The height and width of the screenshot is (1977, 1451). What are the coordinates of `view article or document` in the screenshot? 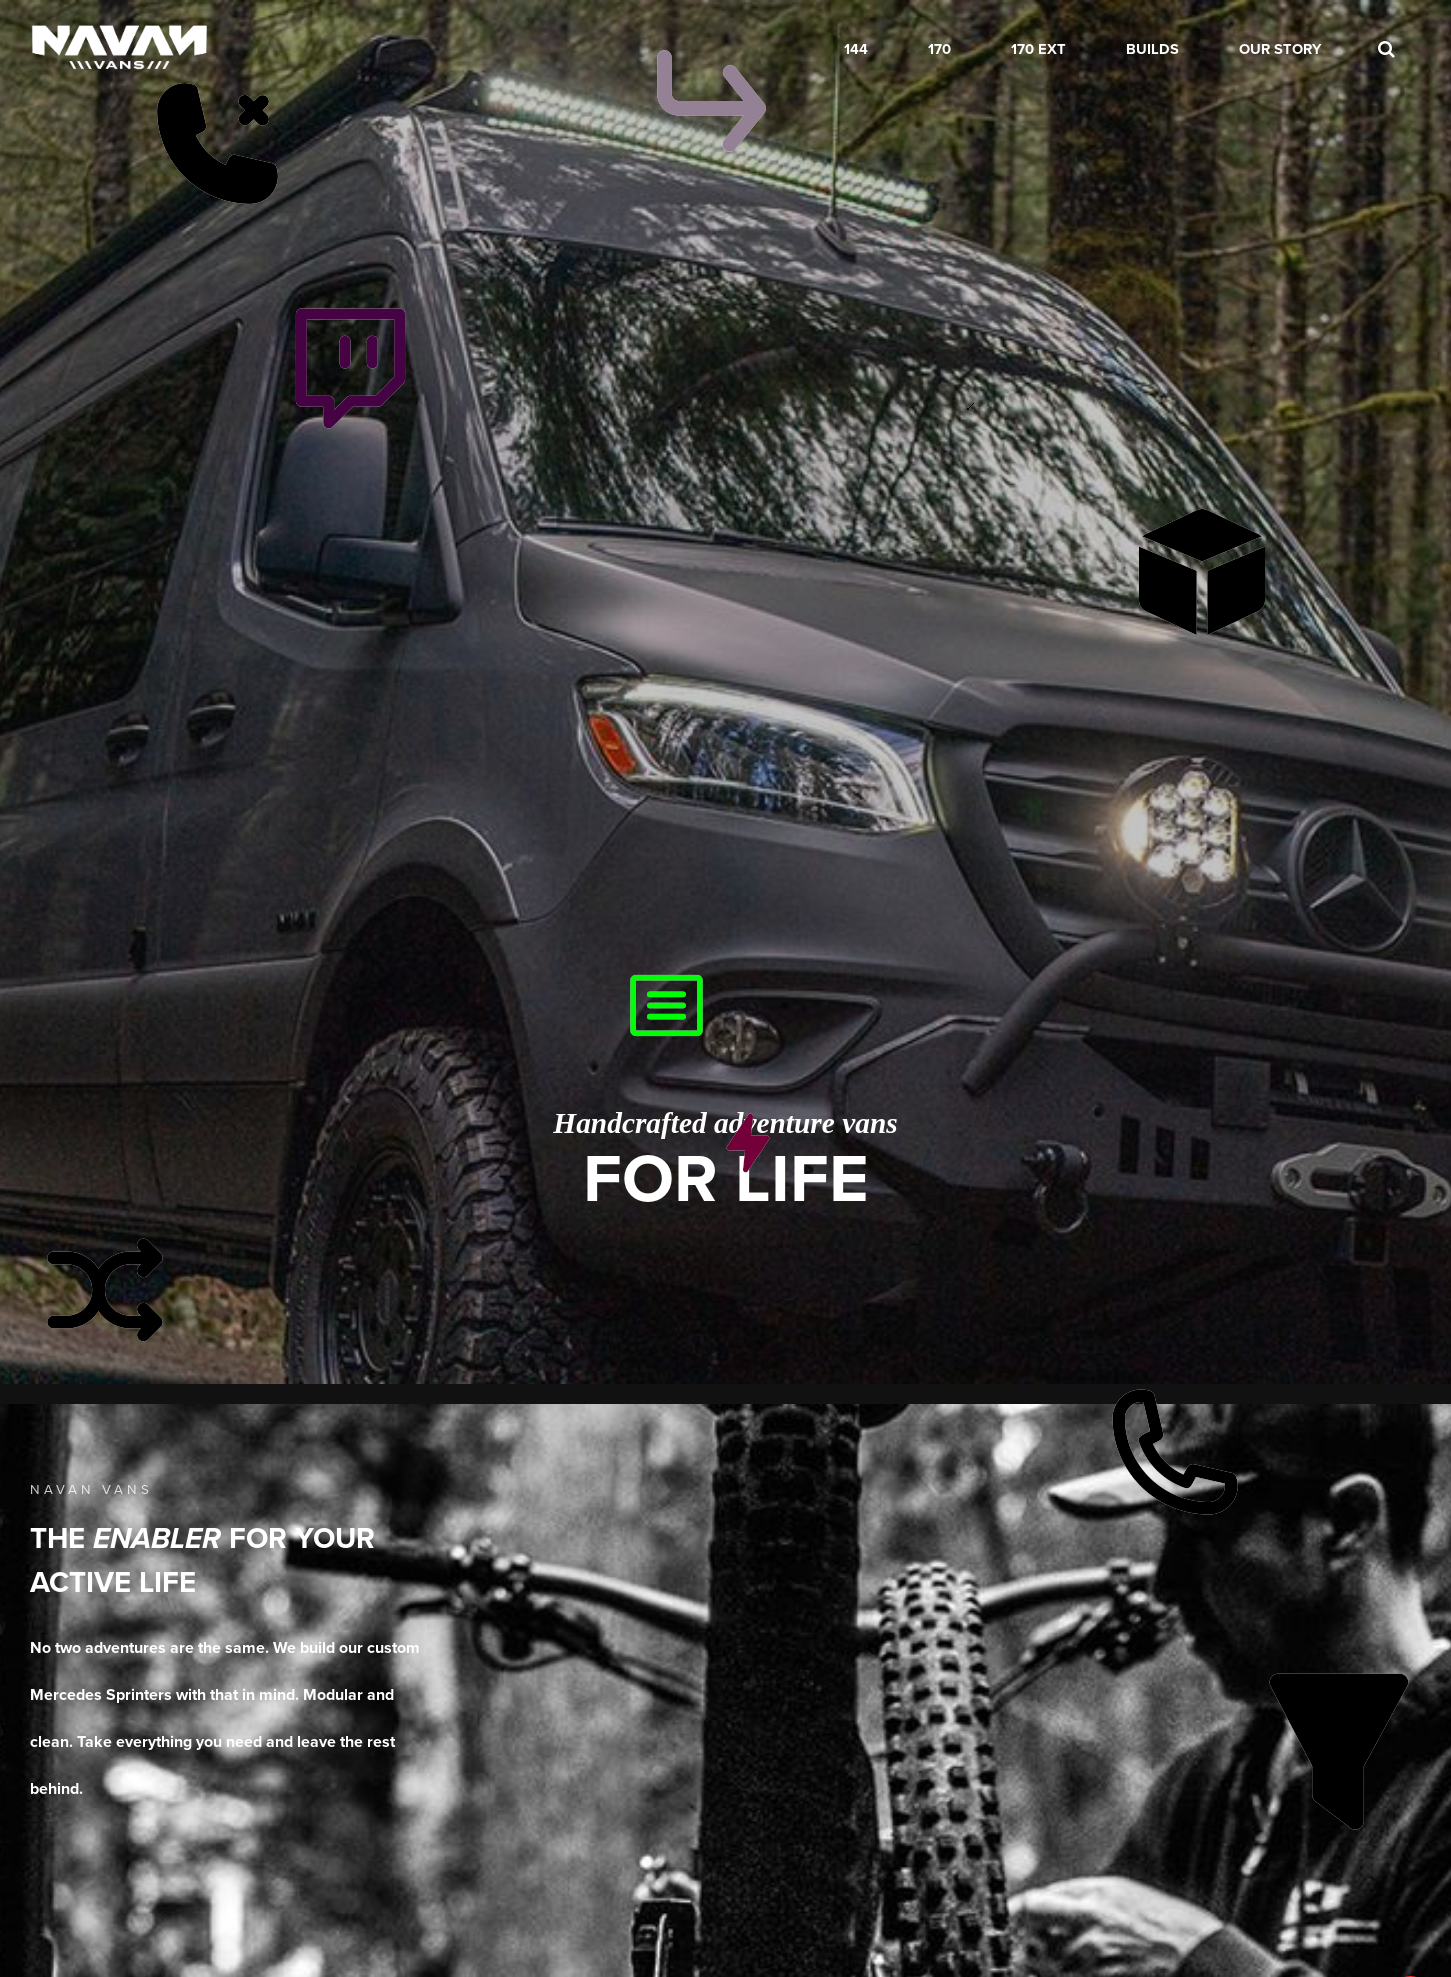 It's located at (666, 1005).